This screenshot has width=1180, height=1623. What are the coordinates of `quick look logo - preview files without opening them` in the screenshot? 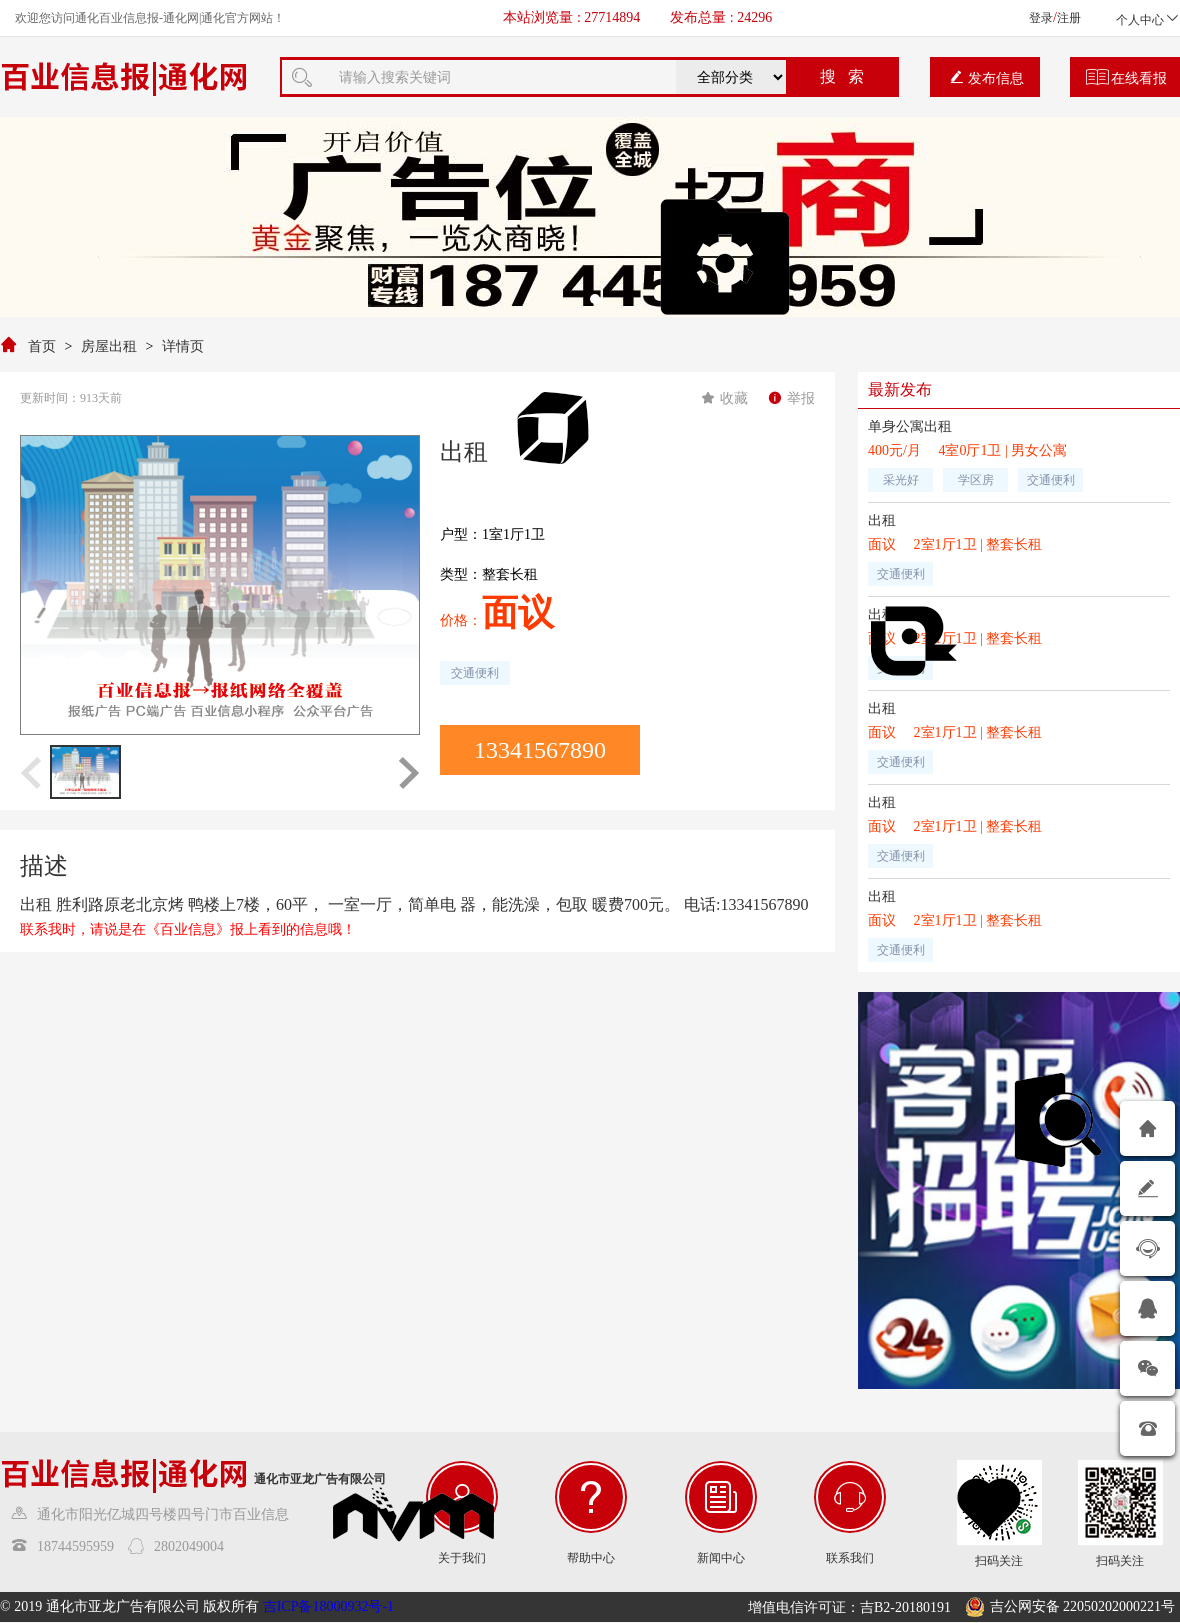 It's located at (1058, 1120).